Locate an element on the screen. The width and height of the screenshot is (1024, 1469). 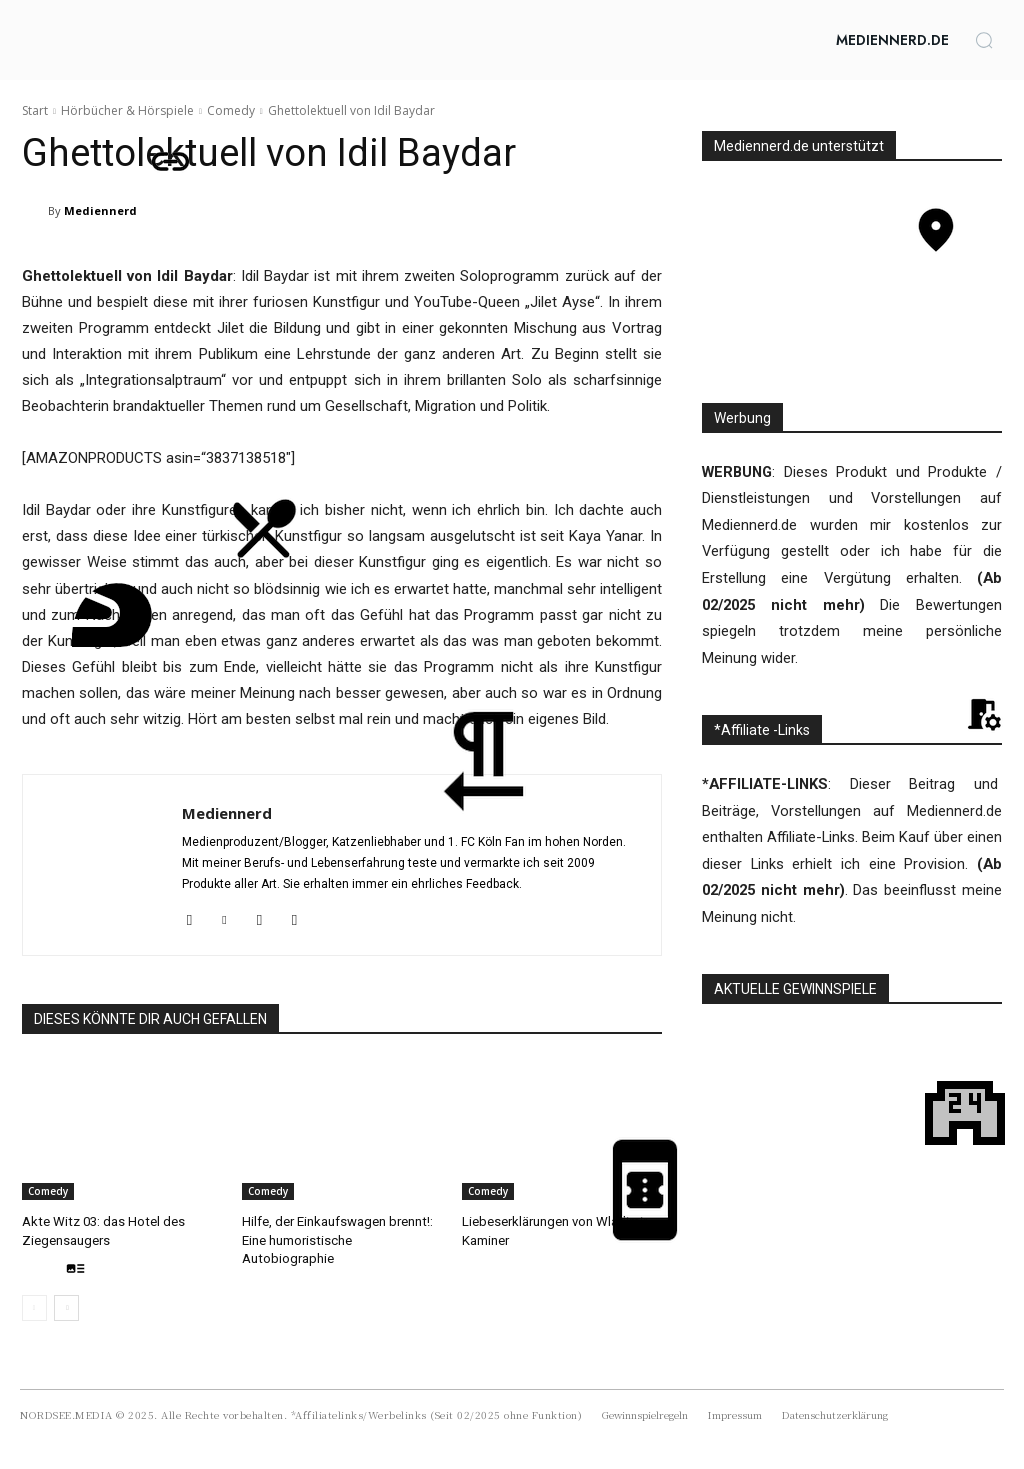
find nearby convenience stores is located at coordinates (965, 1113).